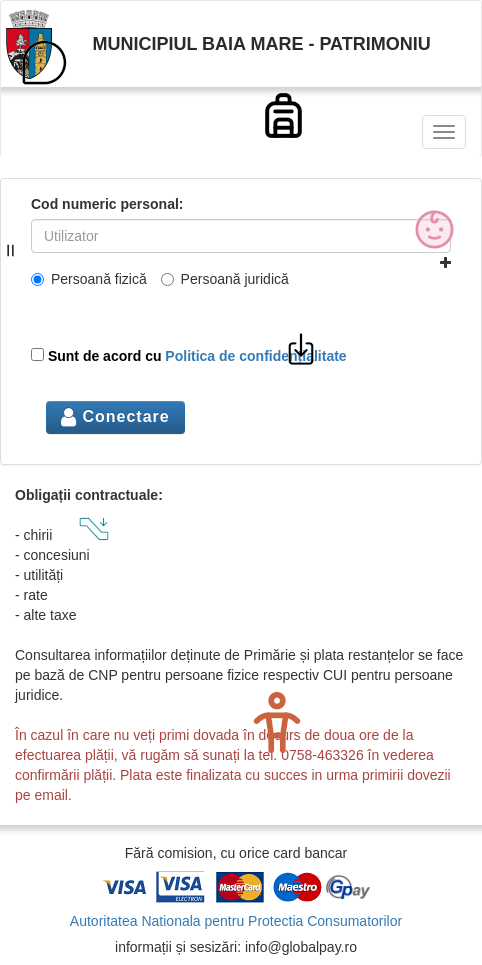 The height and width of the screenshot is (965, 482). I want to click on access parental or family settings, so click(434, 229).